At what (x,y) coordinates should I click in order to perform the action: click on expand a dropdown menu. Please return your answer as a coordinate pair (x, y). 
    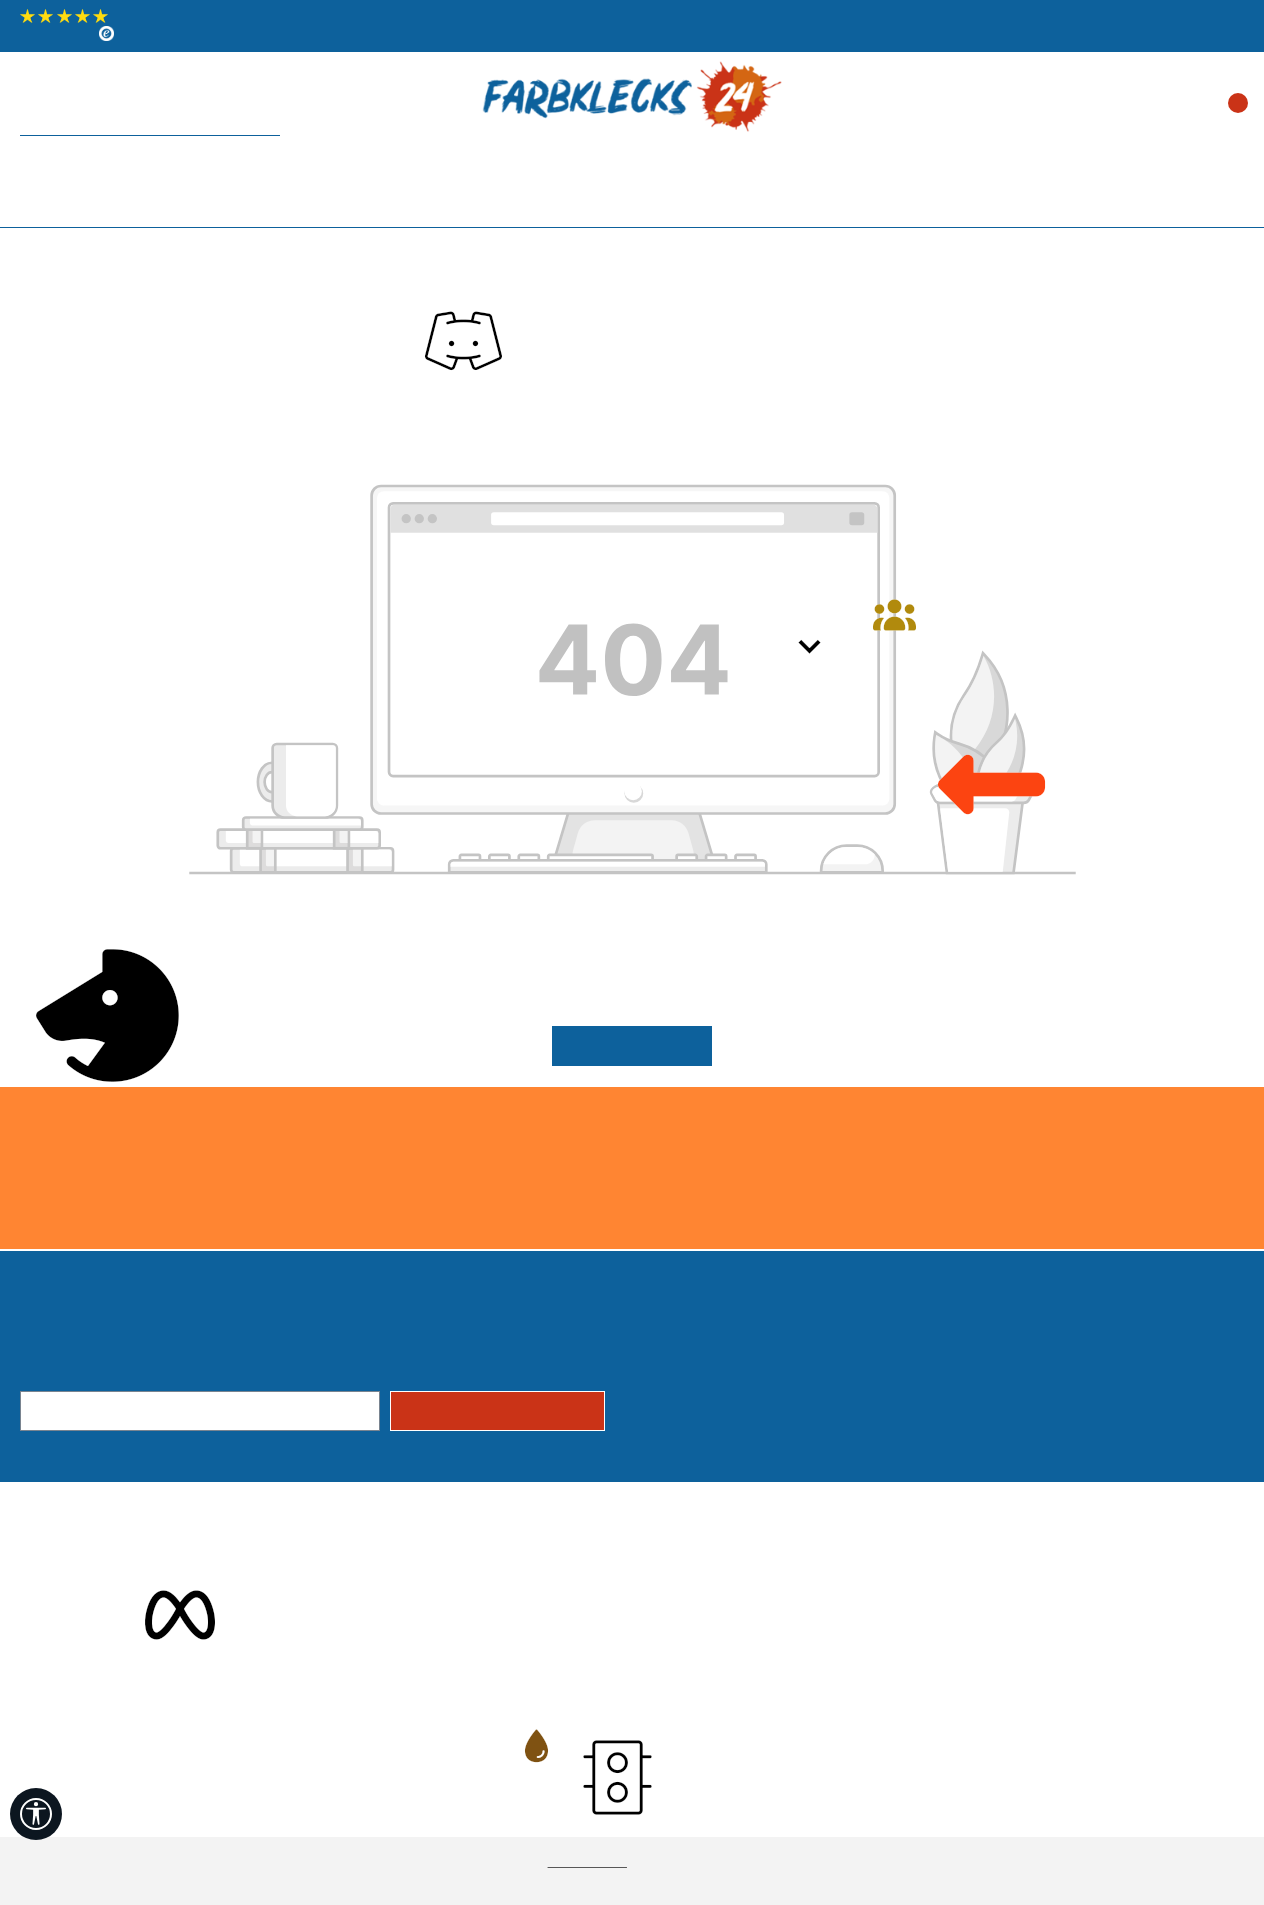
    Looking at the image, I should click on (809, 646).